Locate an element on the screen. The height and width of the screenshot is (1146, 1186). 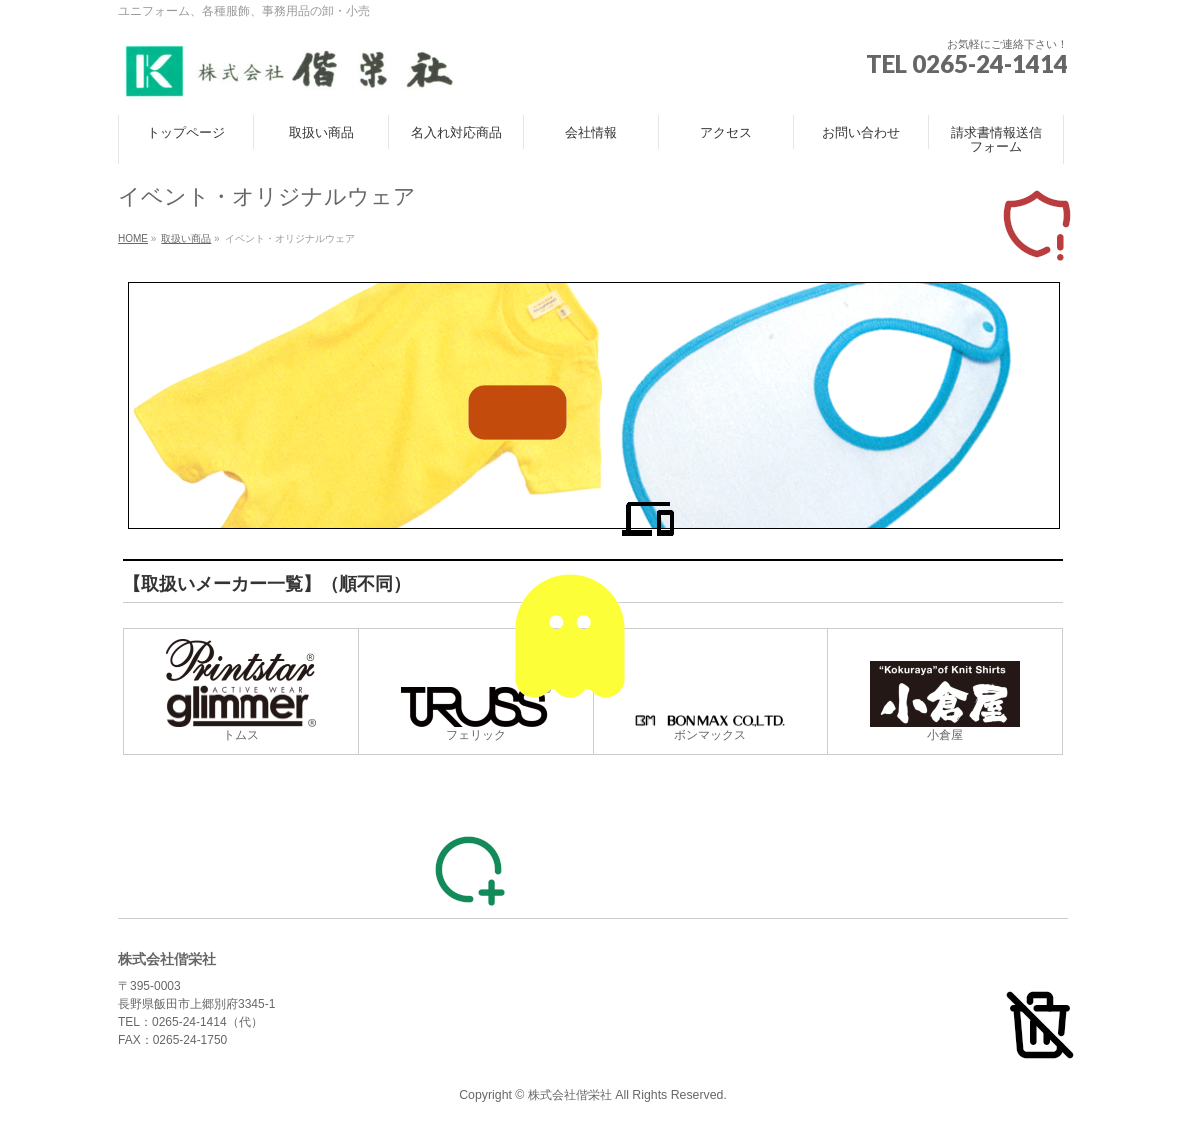
delete function is disabled or unavailable is located at coordinates (1040, 1025).